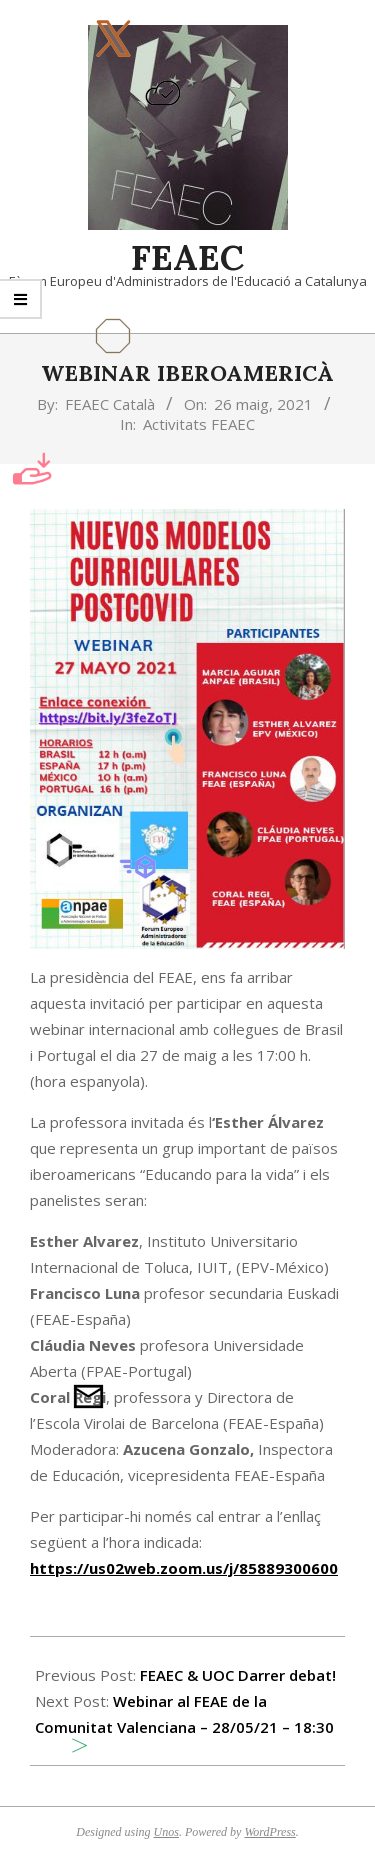 This screenshot has height=1863, width=375. Describe the element at coordinates (78, 1745) in the screenshot. I see `navigate to the next item or page` at that location.